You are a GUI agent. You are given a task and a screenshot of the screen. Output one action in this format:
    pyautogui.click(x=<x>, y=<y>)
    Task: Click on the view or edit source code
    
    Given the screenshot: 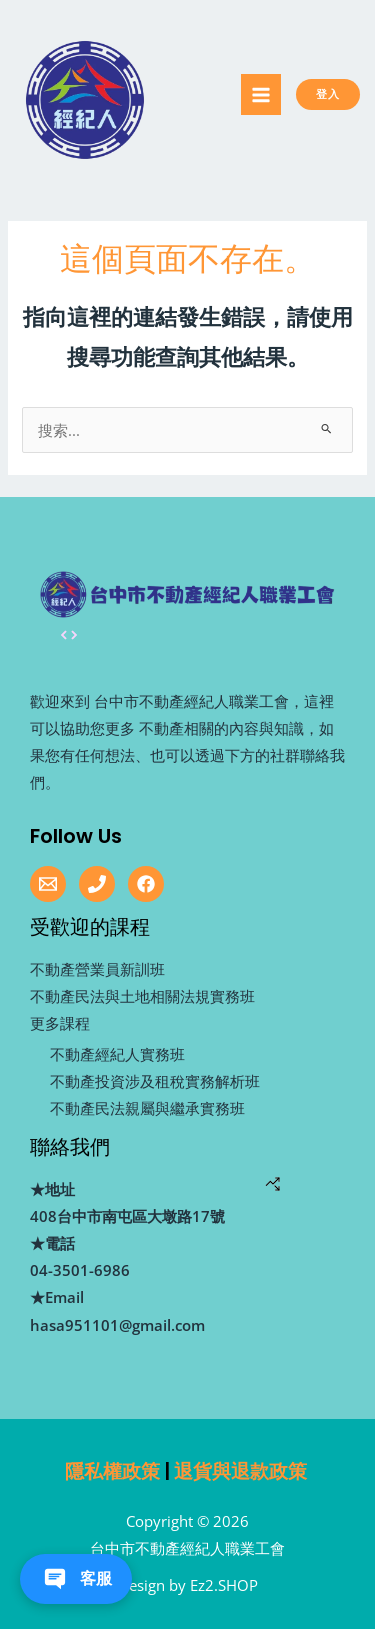 What is the action you would take?
    pyautogui.click(x=69, y=635)
    